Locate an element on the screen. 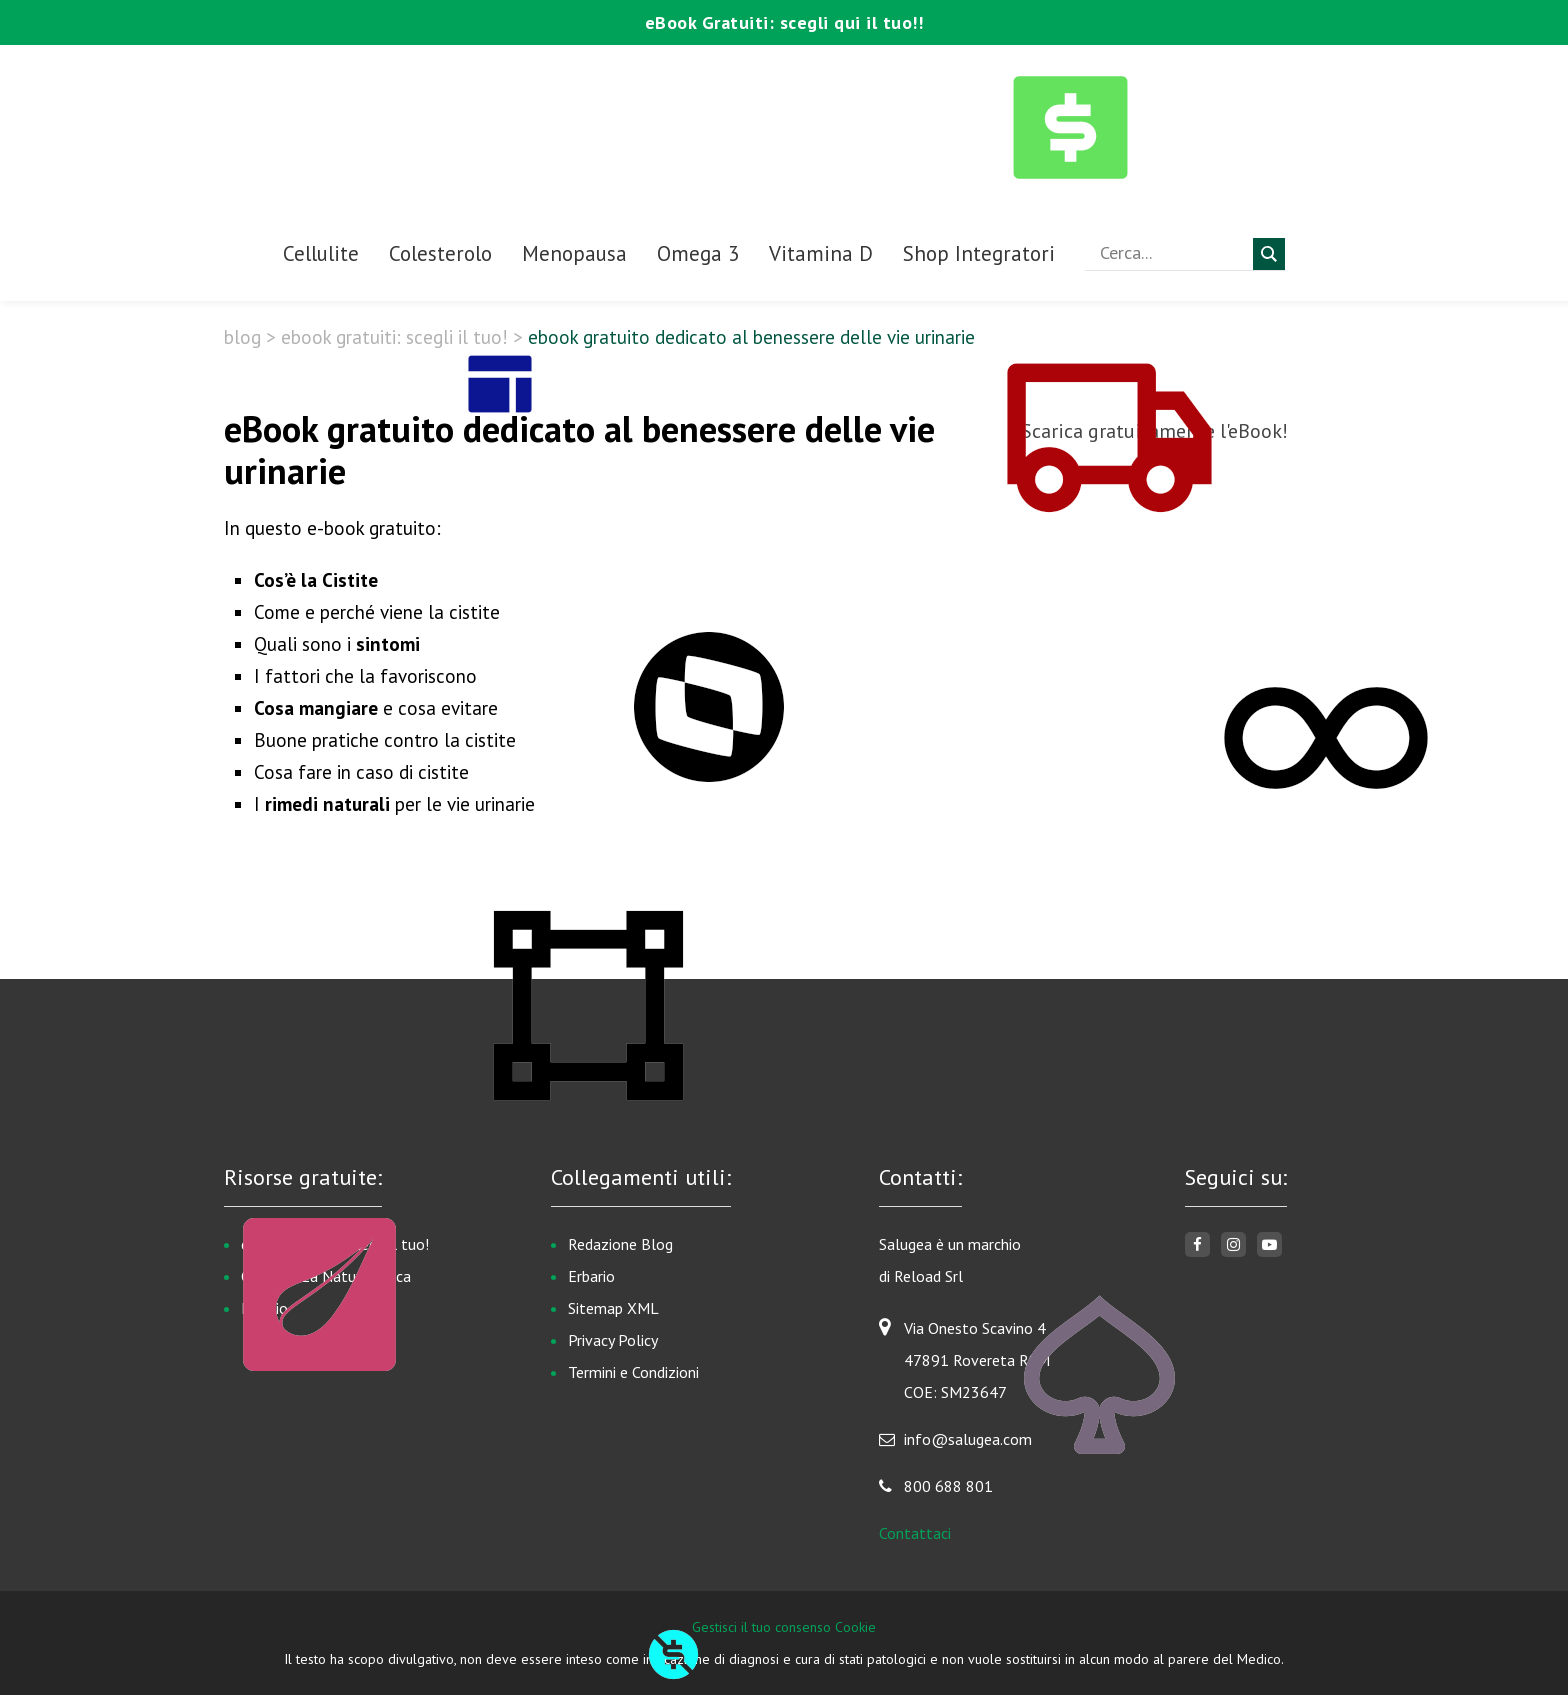  indicates unlimited or infinite content is located at coordinates (1326, 738).